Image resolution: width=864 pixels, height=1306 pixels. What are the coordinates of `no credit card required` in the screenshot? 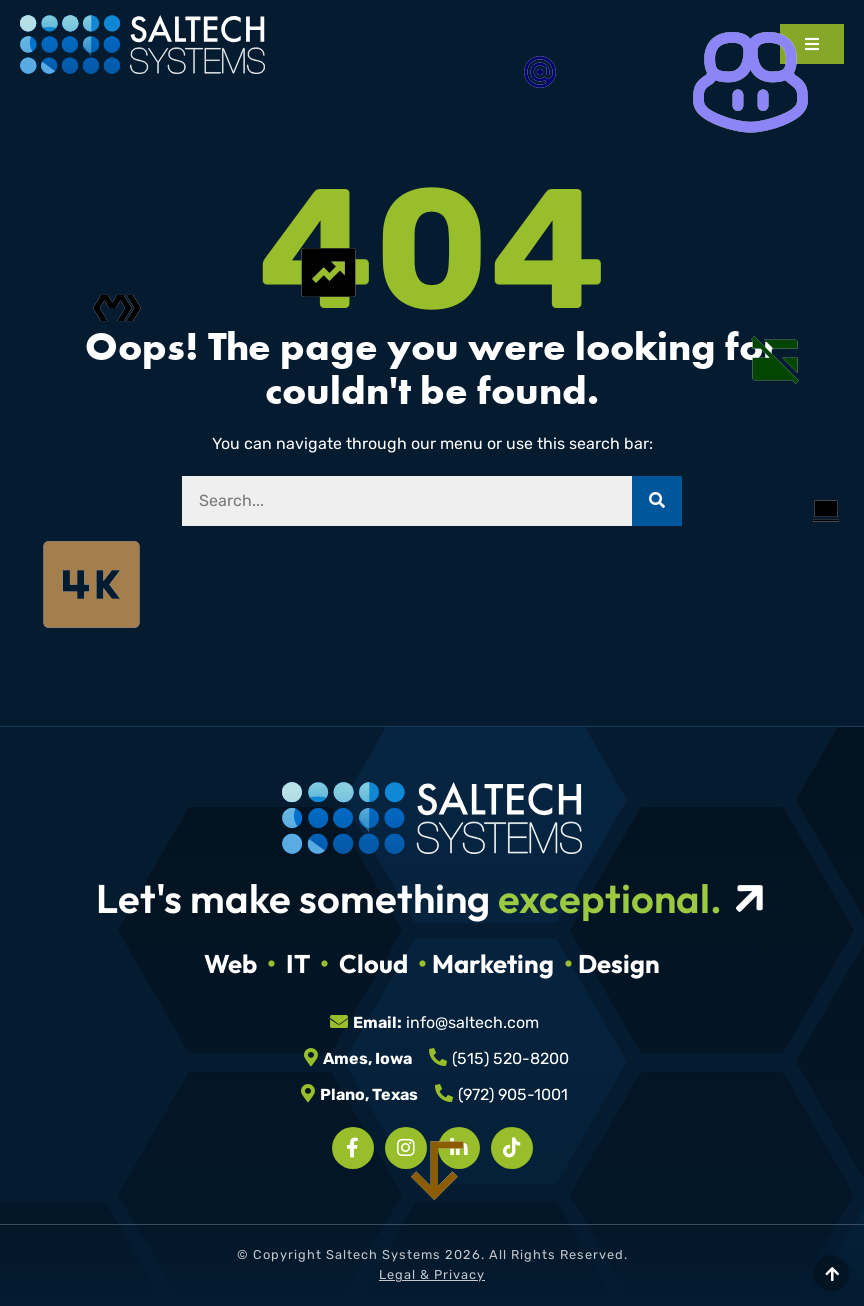 It's located at (775, 360).